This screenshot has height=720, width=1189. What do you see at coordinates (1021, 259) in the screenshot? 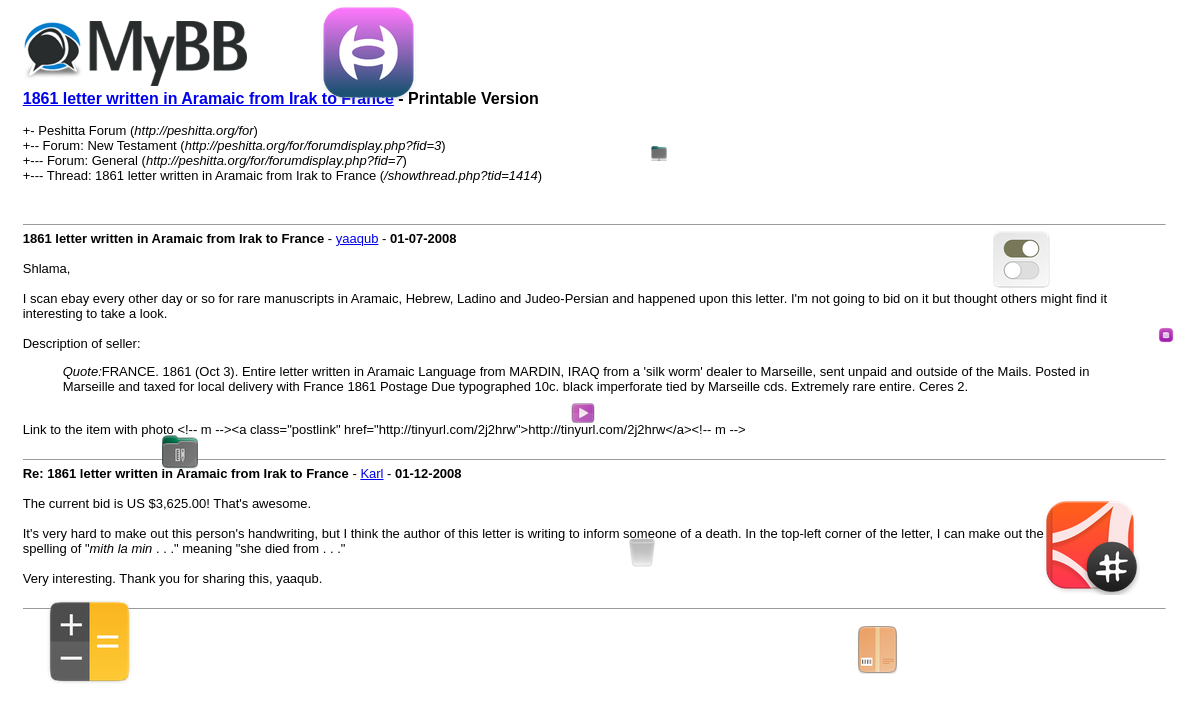
I see `open system tweaks or customization settings` at bounding box center [1021, 259].